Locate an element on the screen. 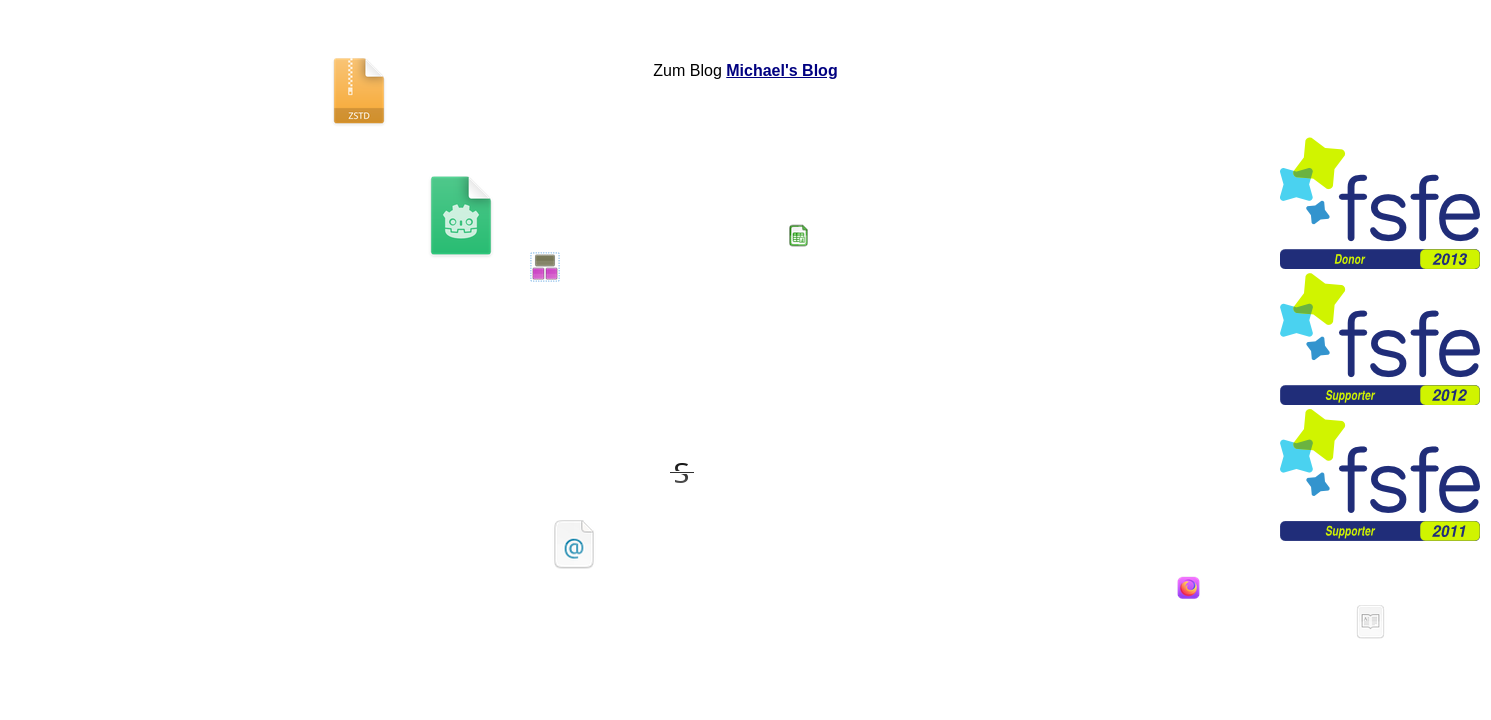 The height and width of the screenshot is (720, 1491). open an opendocument spreadsheet file is located at coordinates (798, 235).